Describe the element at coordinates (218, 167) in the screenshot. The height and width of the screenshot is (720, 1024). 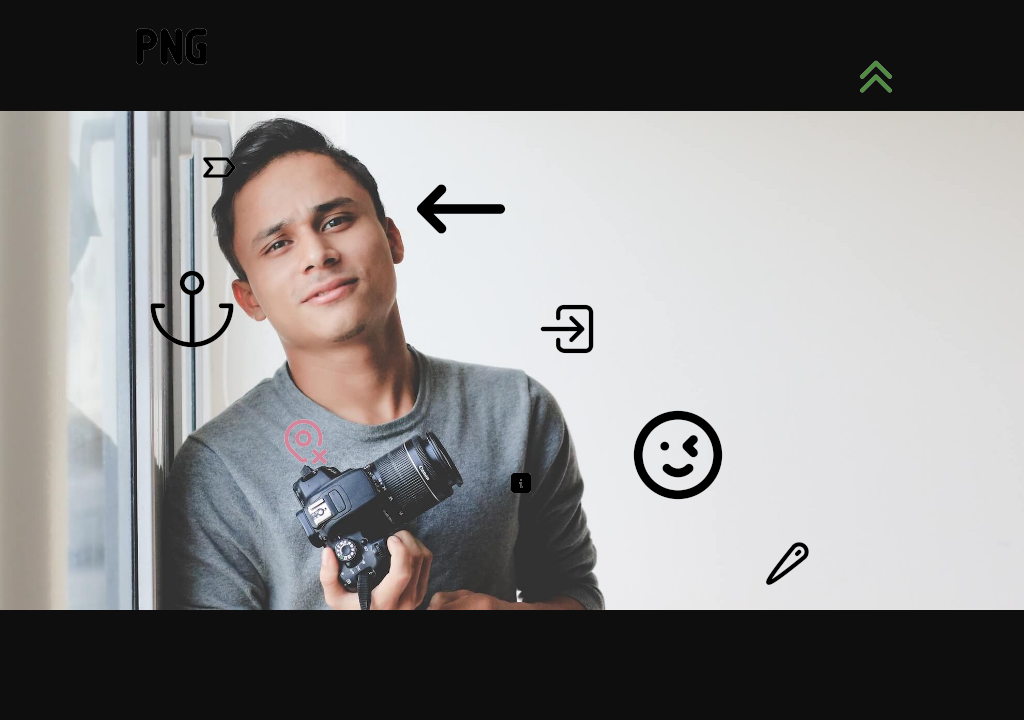
I see `mark item as important` at that location.